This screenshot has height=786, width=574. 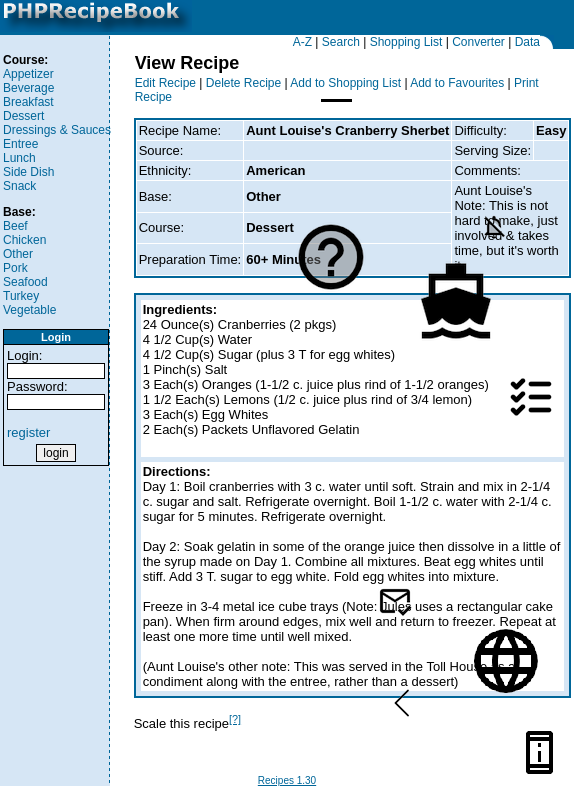 I want to click on access help or support options, so click(x=331, y=257).